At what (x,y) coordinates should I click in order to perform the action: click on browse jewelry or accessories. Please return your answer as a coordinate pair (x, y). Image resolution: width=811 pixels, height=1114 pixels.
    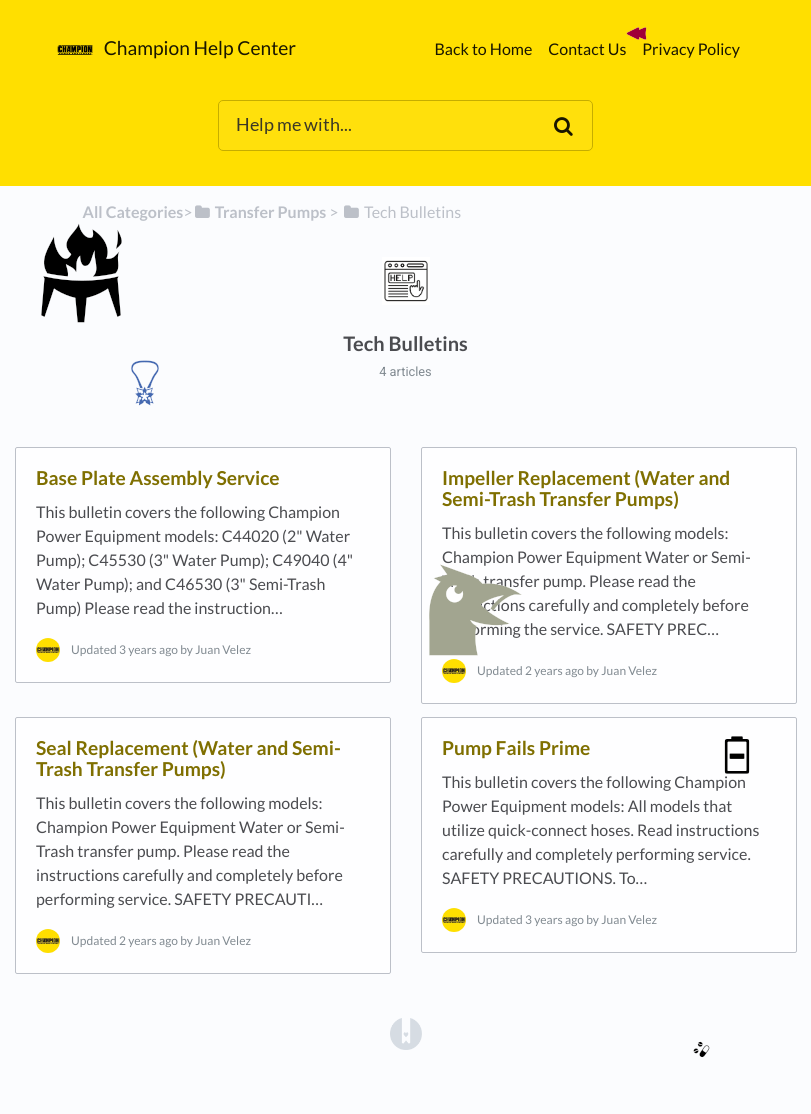
    Looking at the image, I should click on (145, 383).